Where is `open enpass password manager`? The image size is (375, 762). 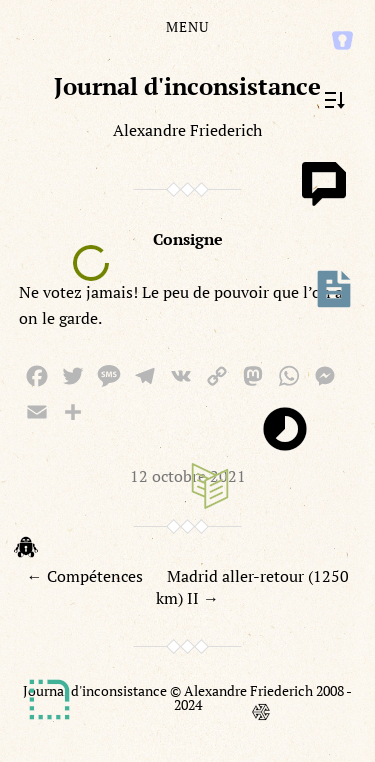
open enpass password manager is located at coordinates (342, 40).